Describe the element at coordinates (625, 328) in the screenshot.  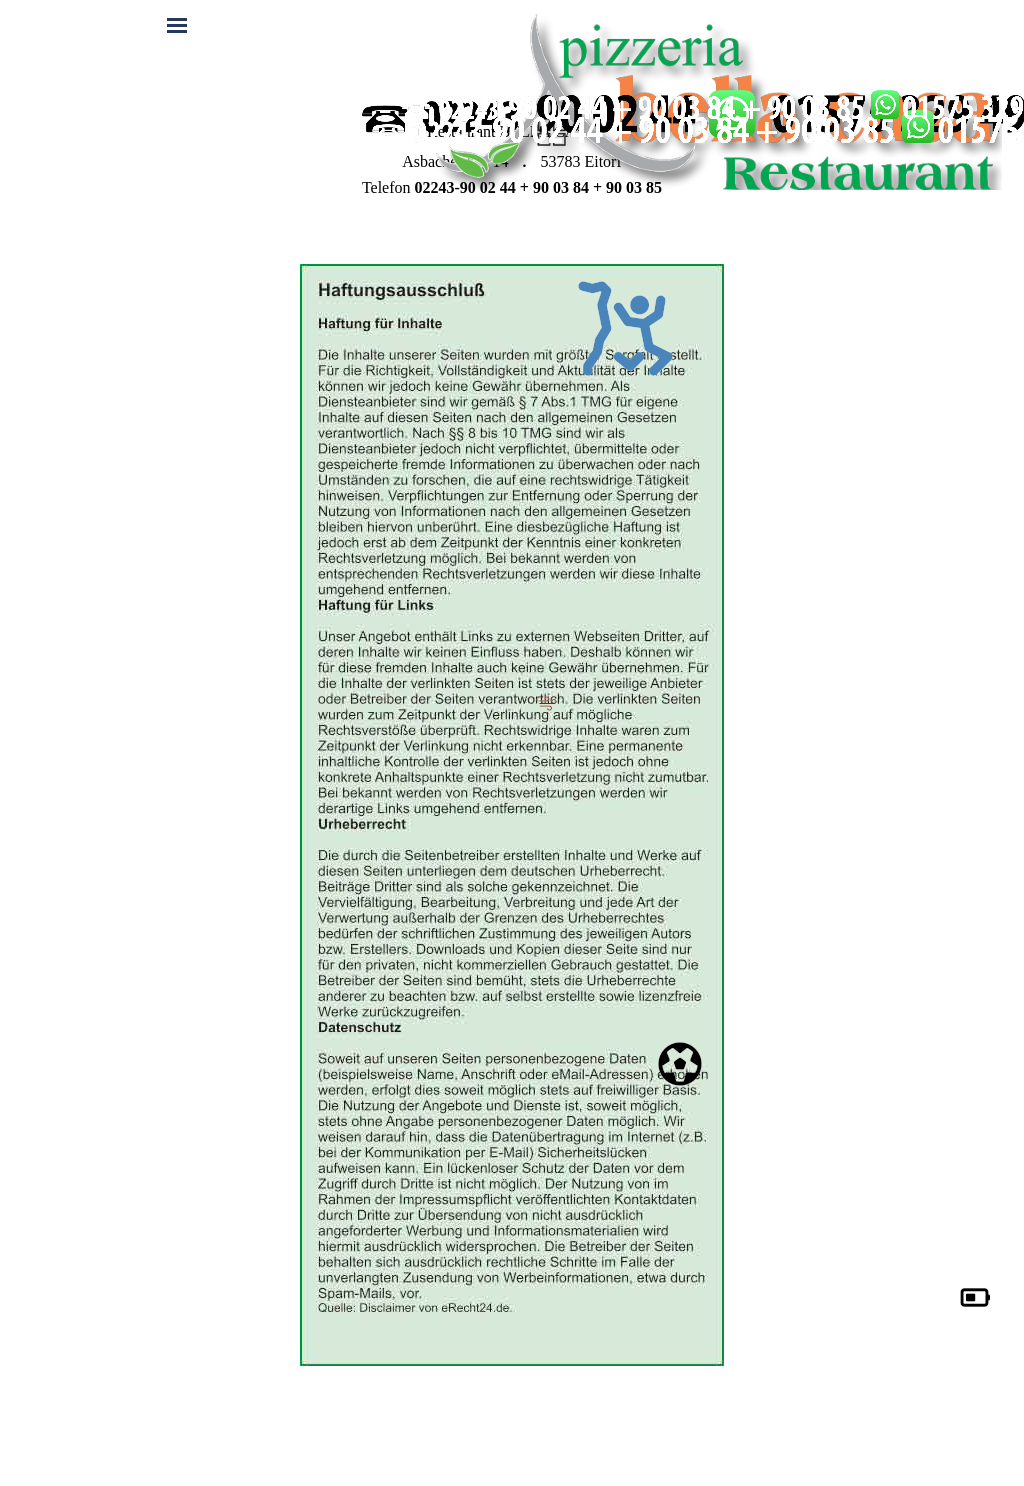
I see `cliff jumping or adventure activity` at that location.